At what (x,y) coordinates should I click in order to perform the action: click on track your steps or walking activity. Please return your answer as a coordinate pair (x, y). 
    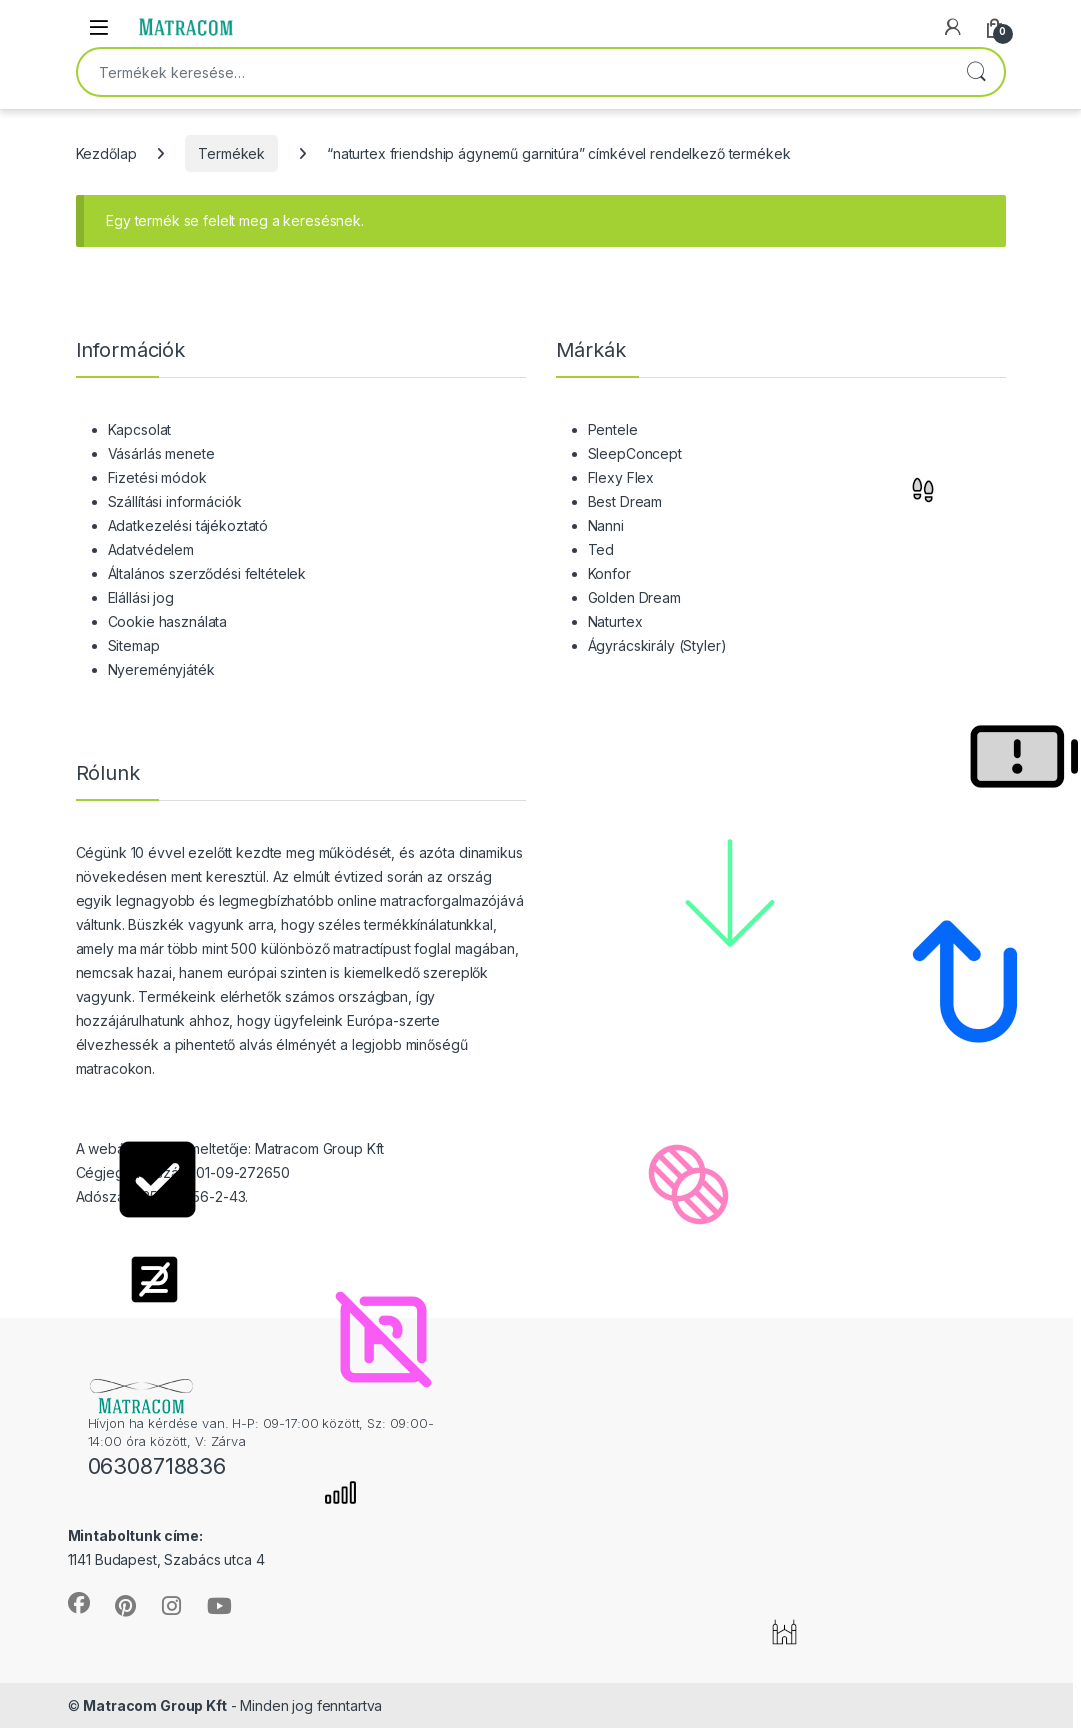
    Looking at the image, I should click on (923, 490).